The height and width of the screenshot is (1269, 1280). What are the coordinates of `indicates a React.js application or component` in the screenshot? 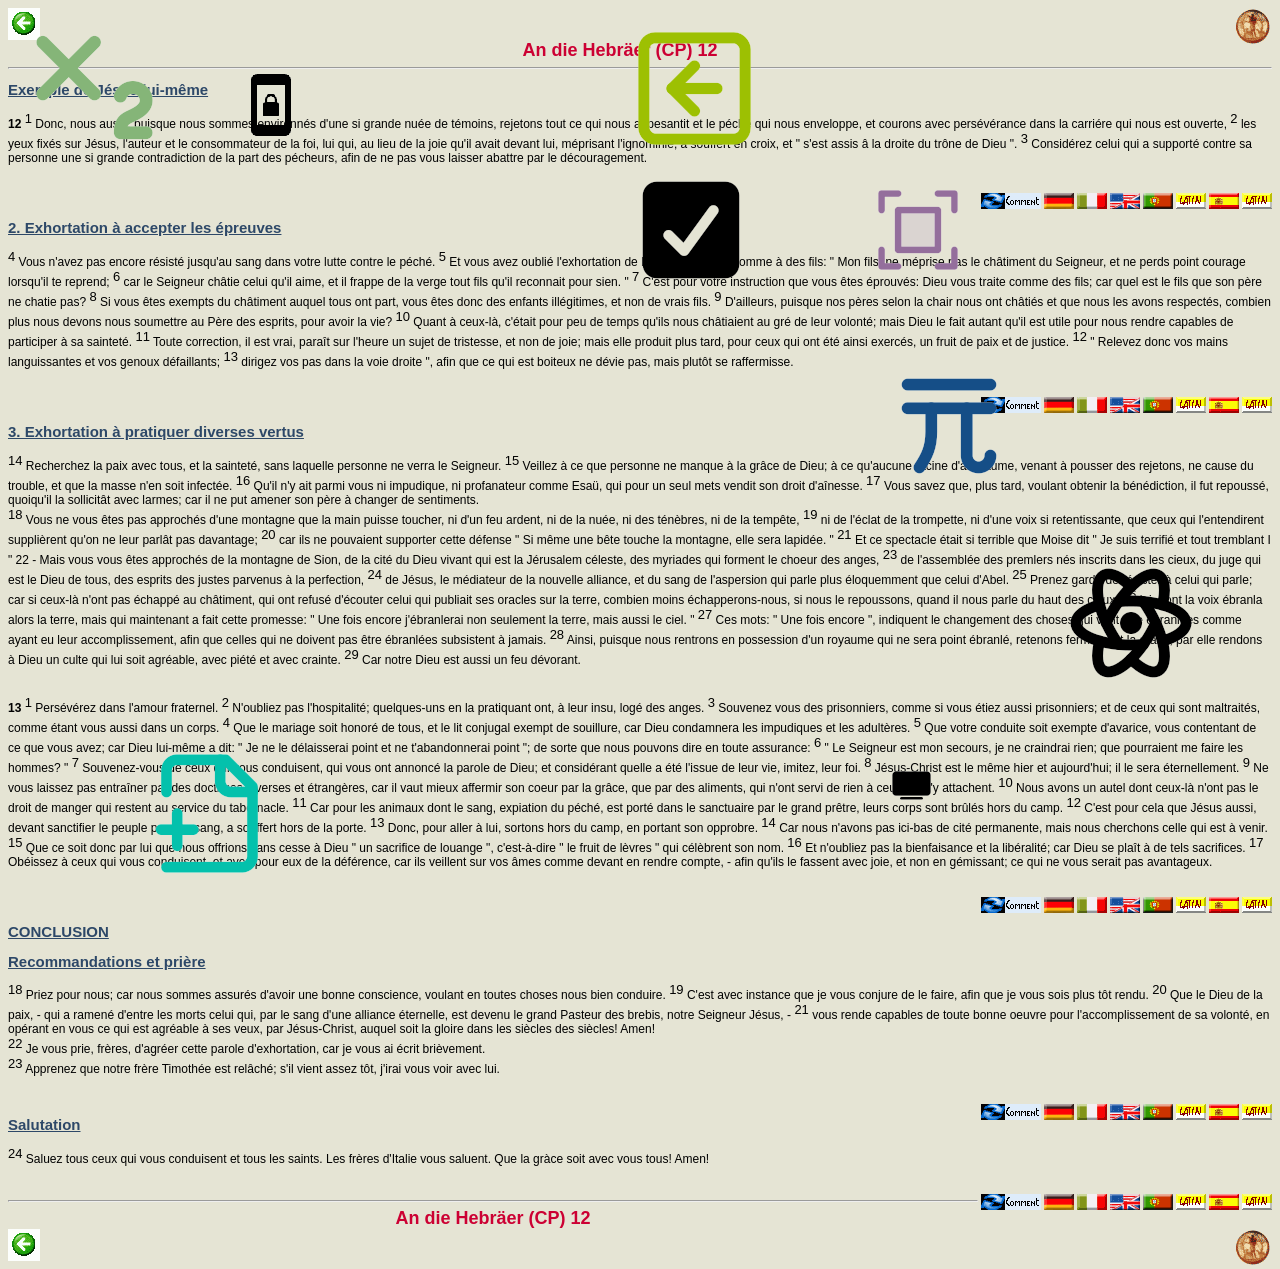 It's located at (1131, 623).